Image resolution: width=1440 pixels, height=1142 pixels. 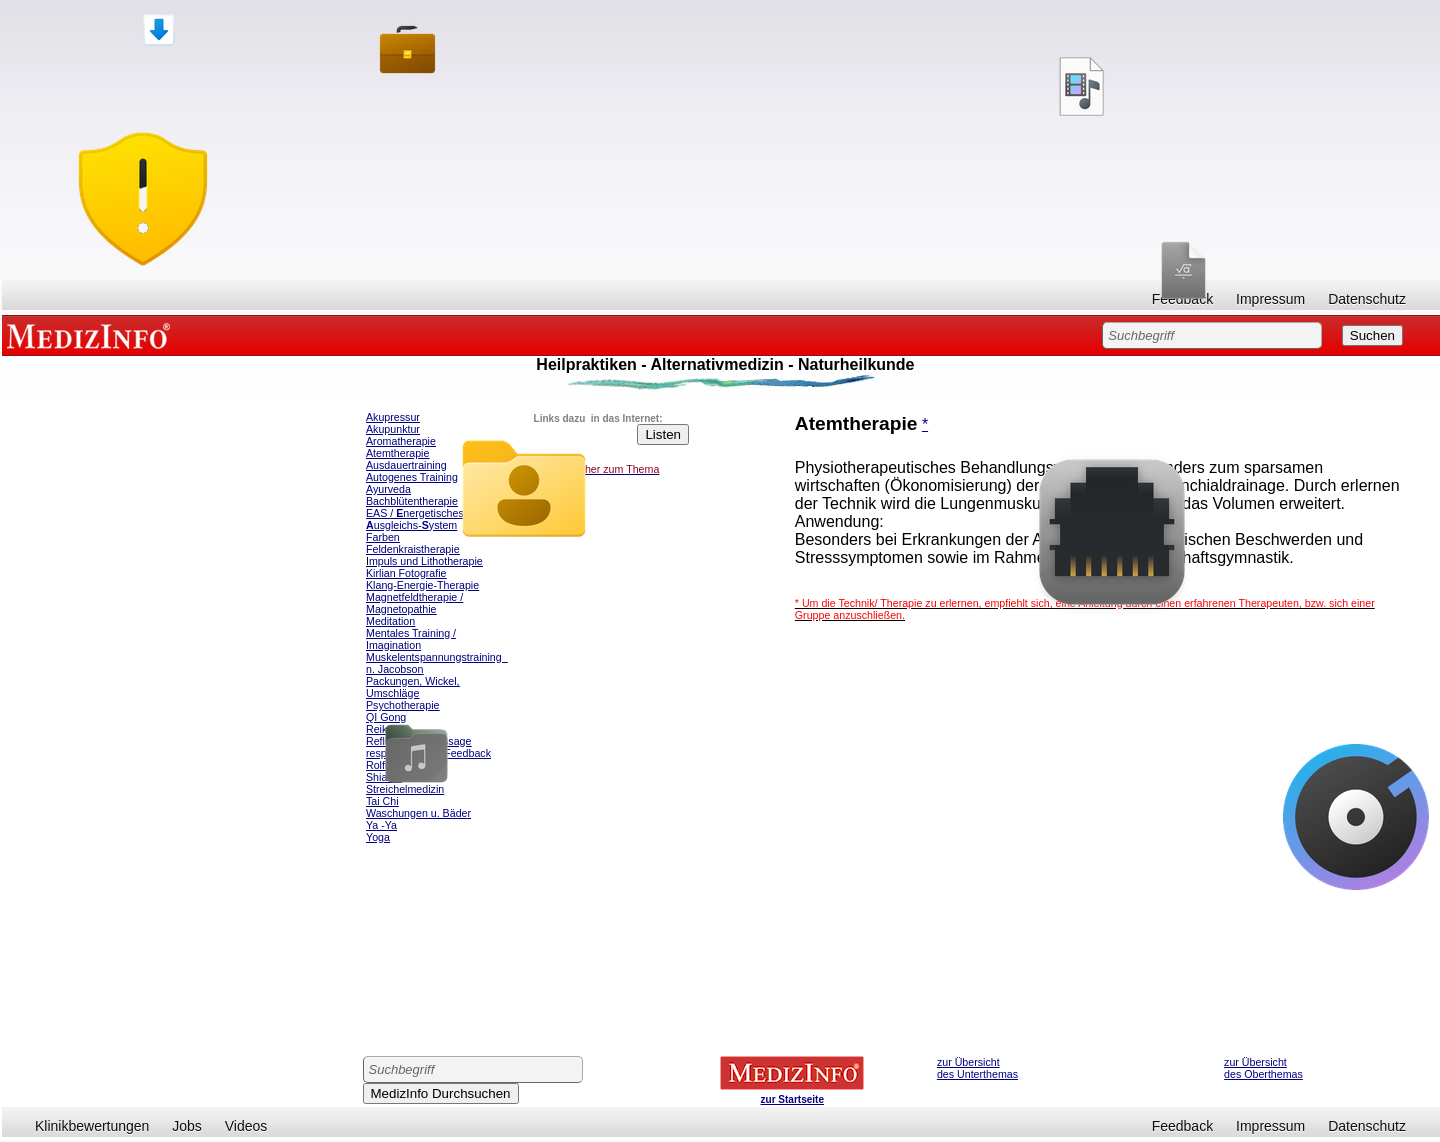 I want to click on download a file or content, so click(x=159, y=30).